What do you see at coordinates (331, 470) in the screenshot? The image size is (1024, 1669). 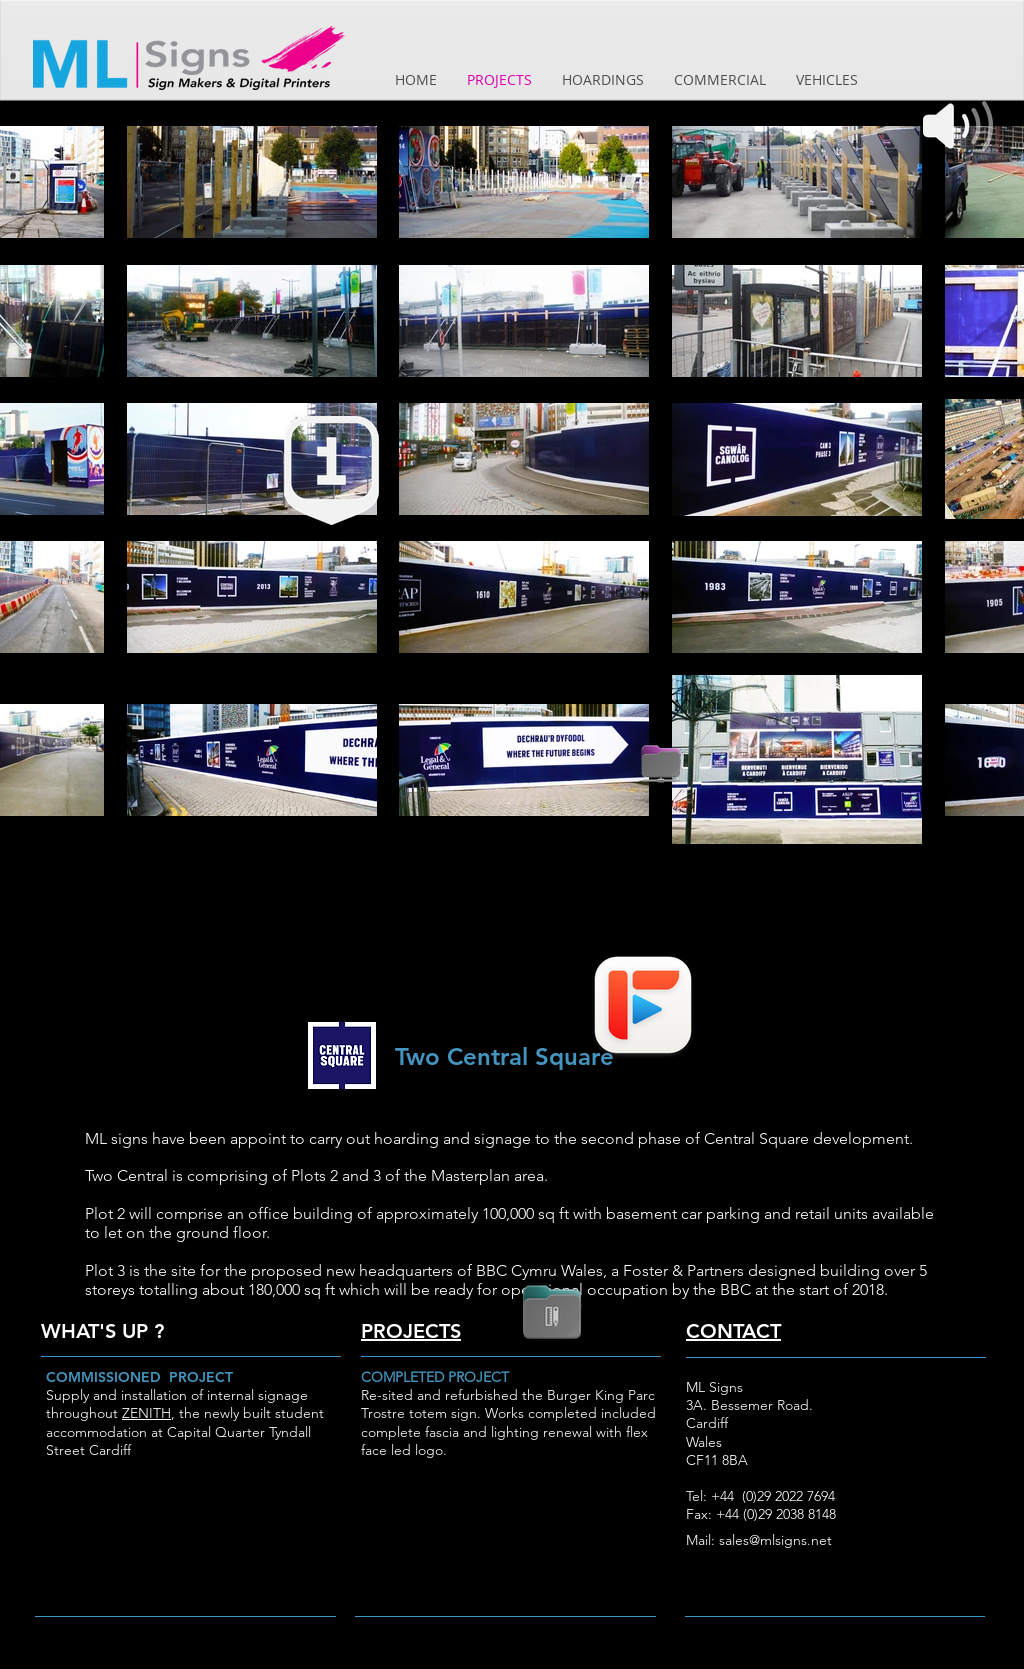 I see `indicates num lock is enabled` at bounding box center [331, 470].